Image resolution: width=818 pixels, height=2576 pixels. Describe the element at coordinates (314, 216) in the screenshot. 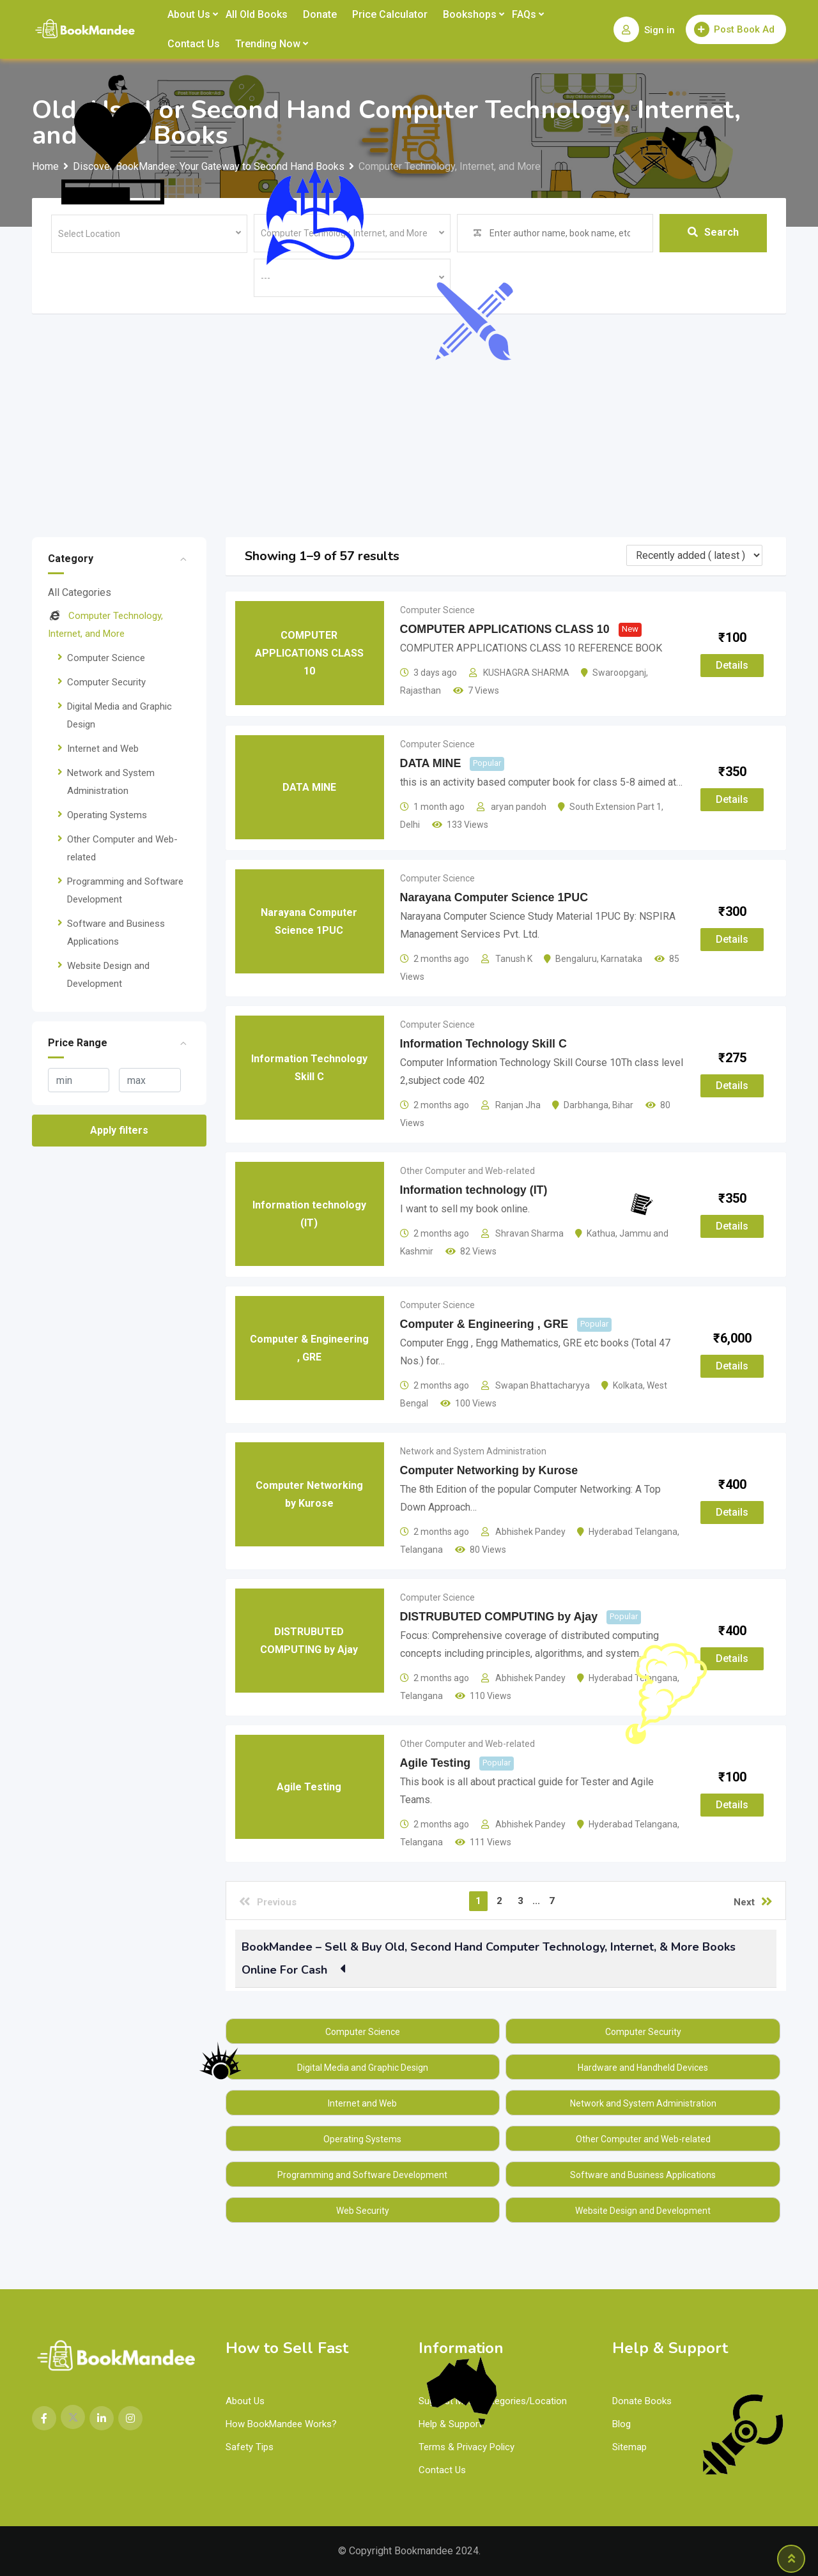

I see `select a devil or demon character` at that location.